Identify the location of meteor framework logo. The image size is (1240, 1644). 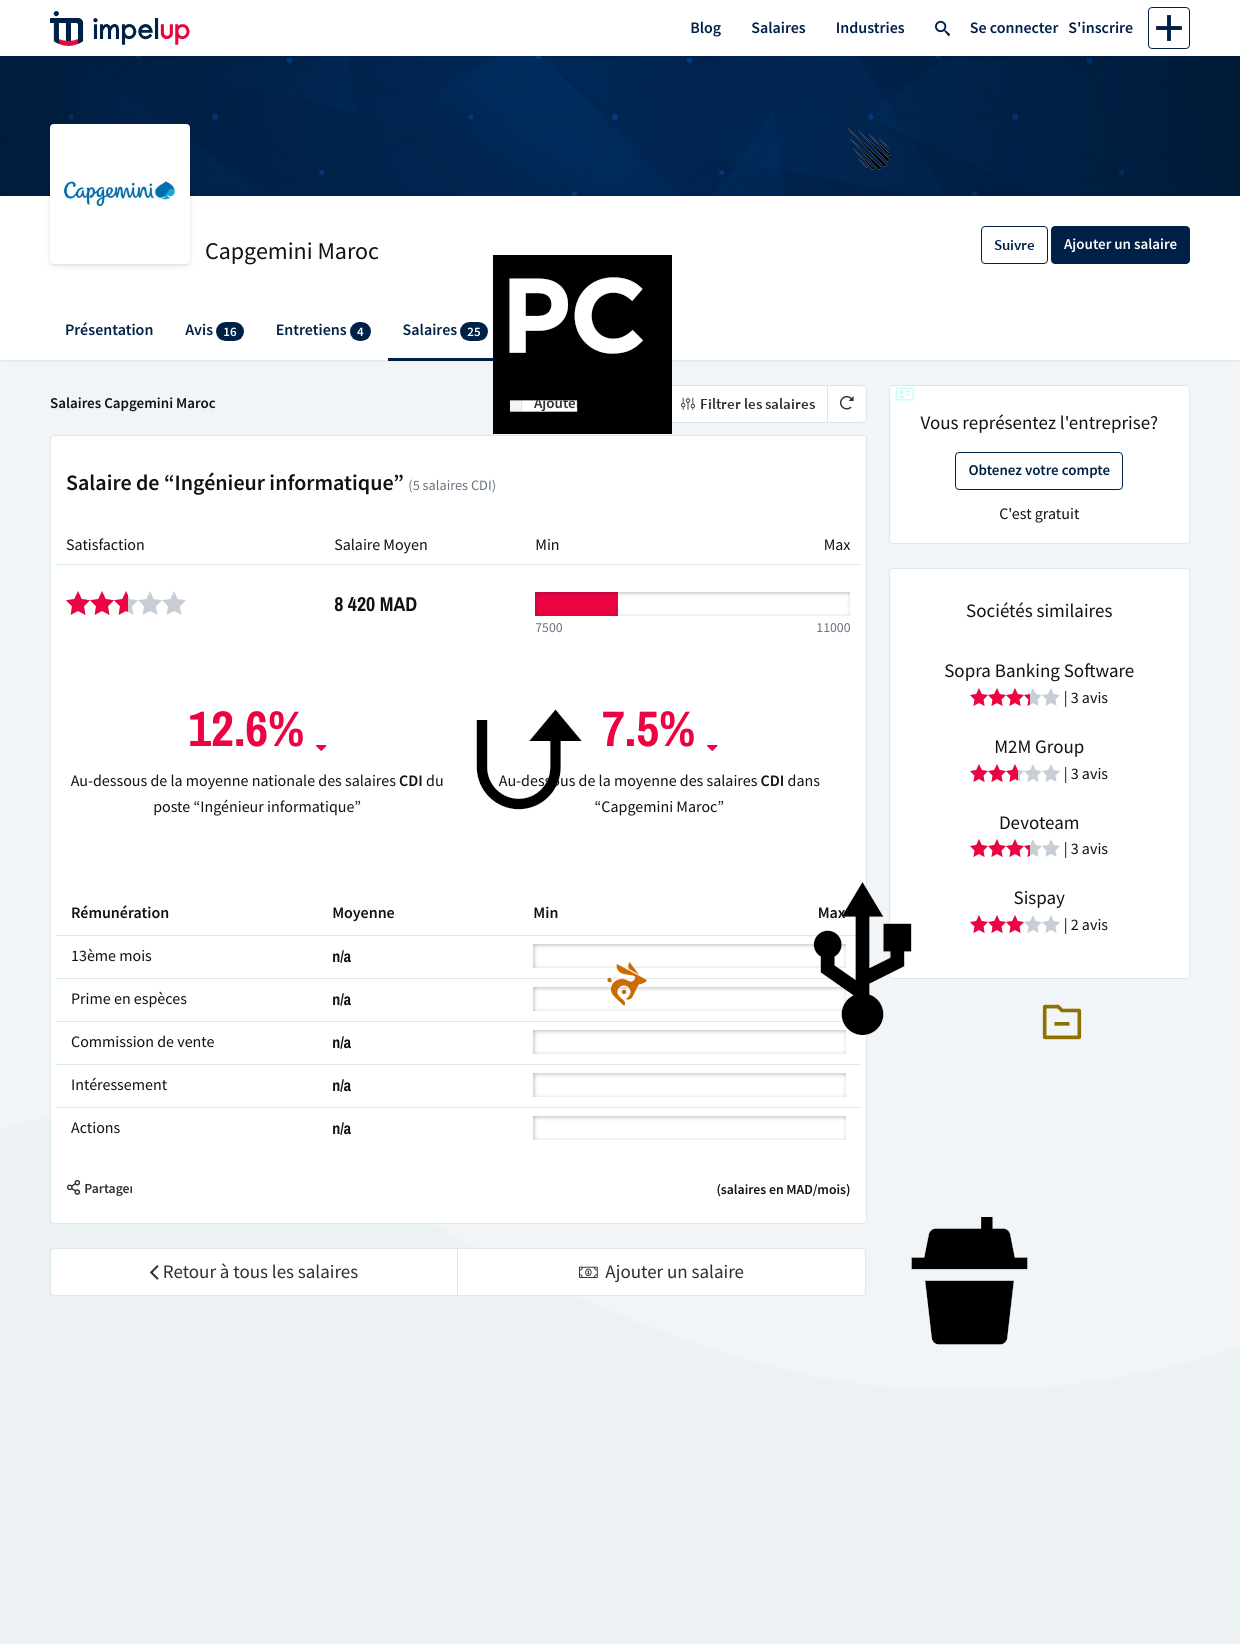
(868, 148).